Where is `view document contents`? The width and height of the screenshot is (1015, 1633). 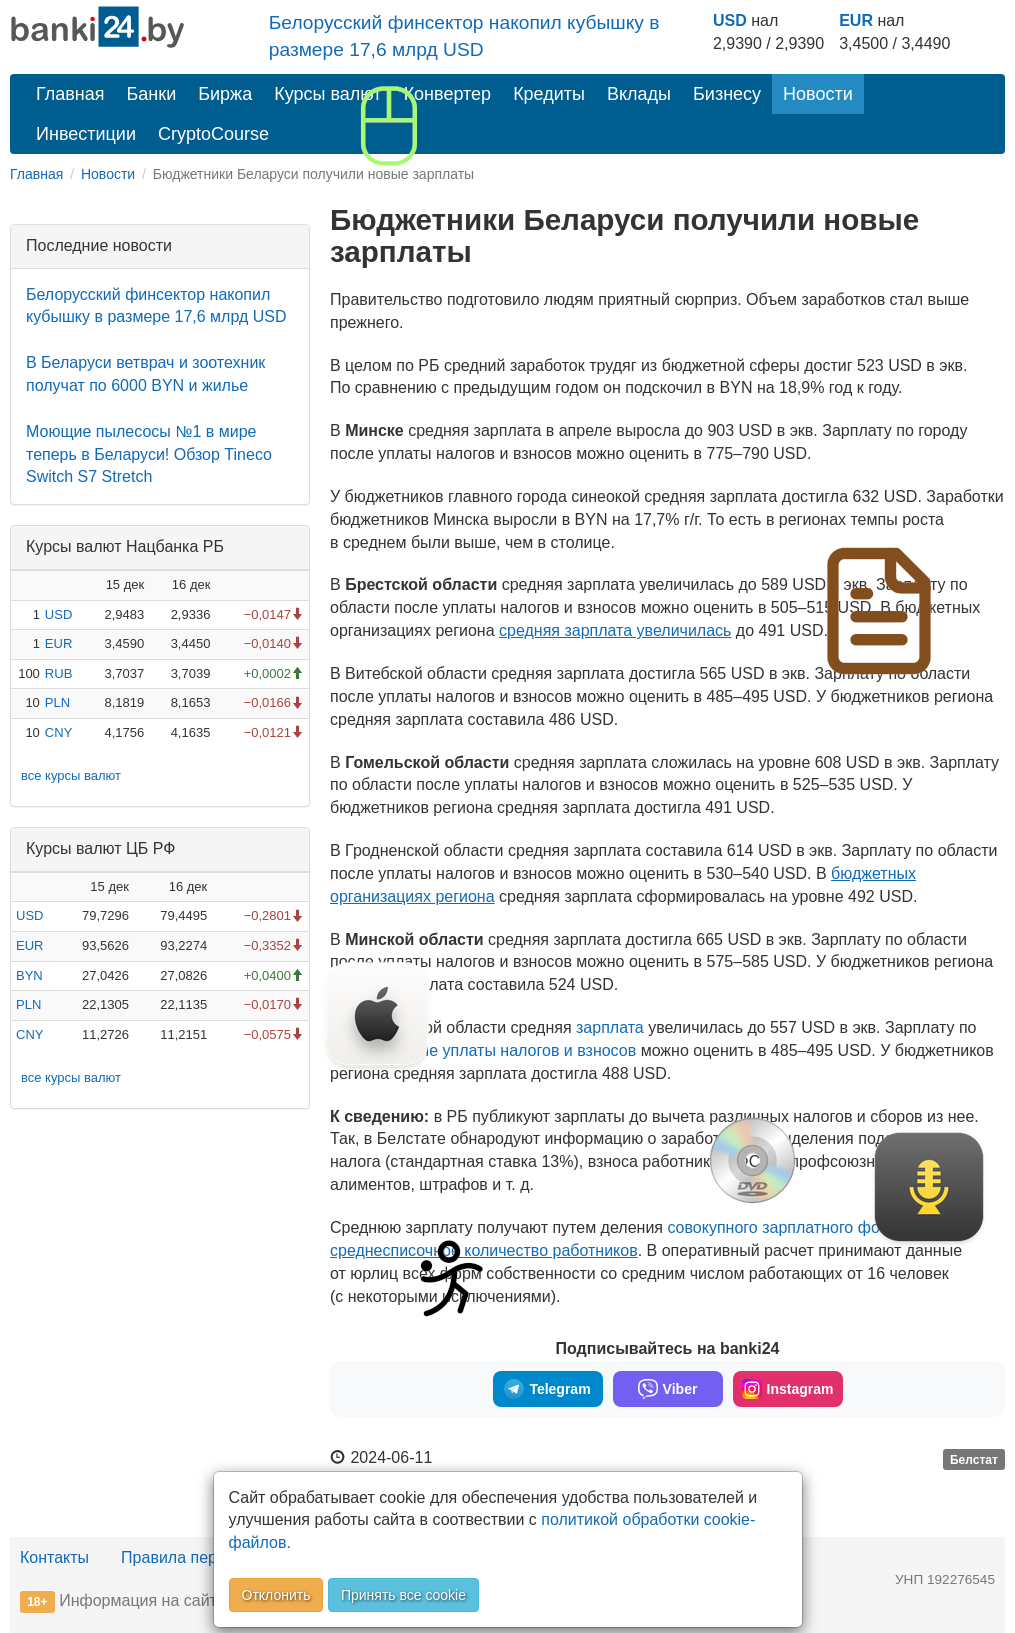 view document contents is located at coordinates (879, 611).